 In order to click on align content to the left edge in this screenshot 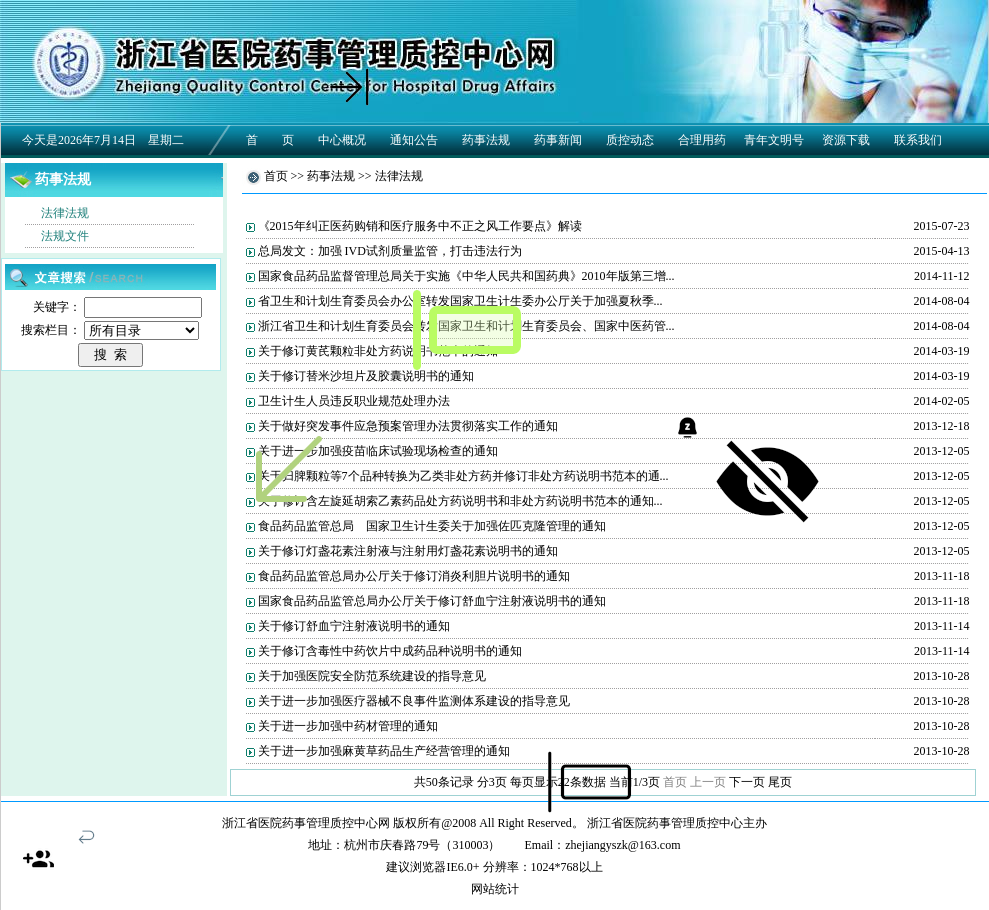, I will do `click(465, 330)`.